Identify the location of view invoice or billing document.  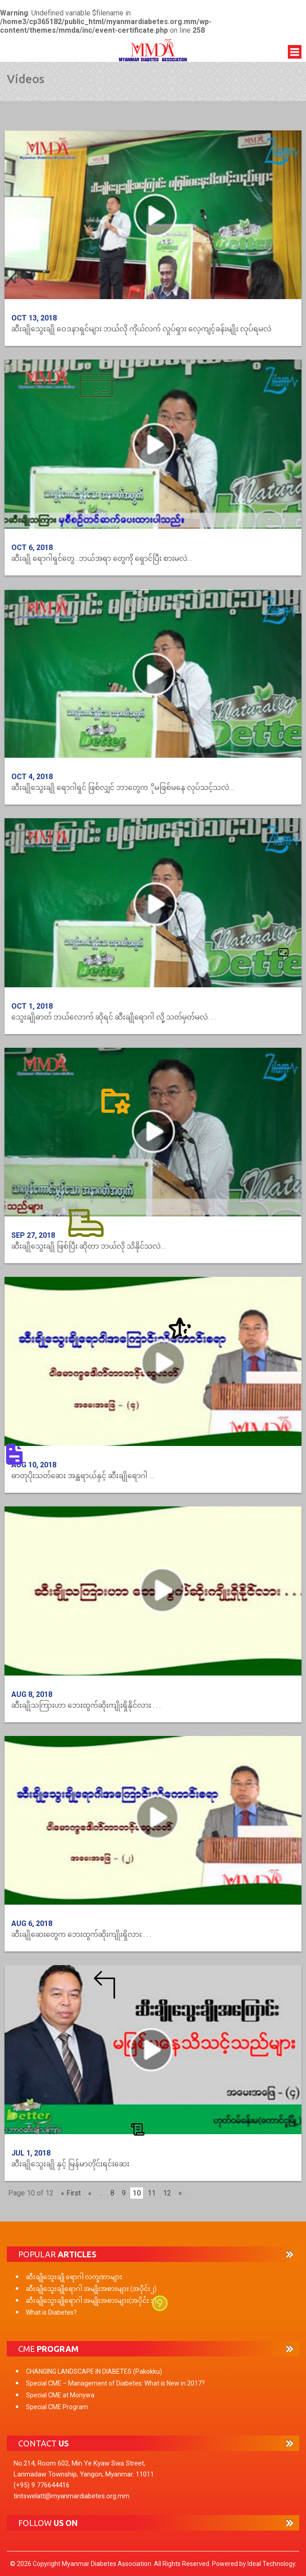
(14, 1454).